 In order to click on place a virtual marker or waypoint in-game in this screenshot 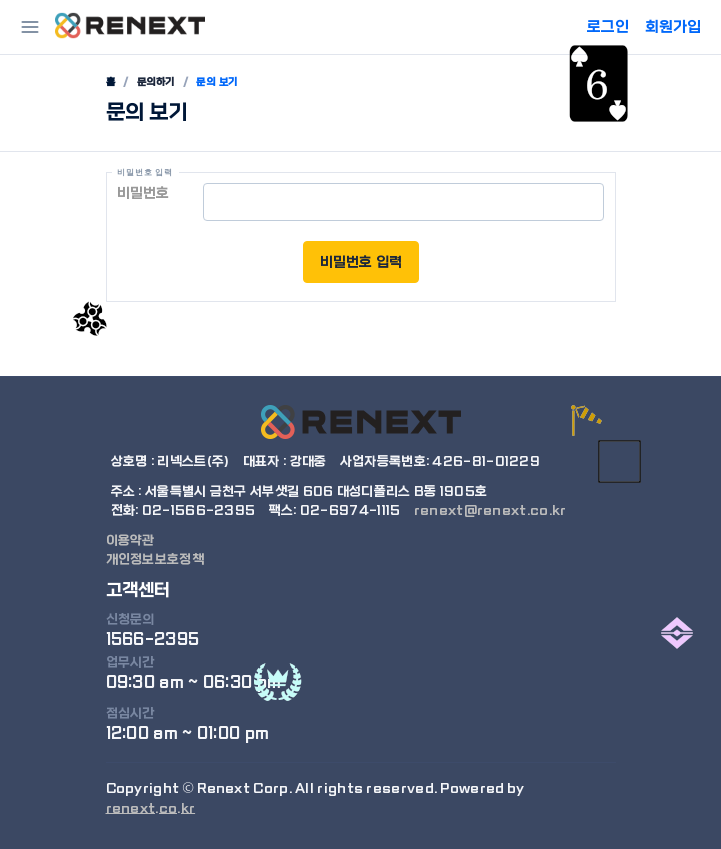, I will do `click(677, 633)`.